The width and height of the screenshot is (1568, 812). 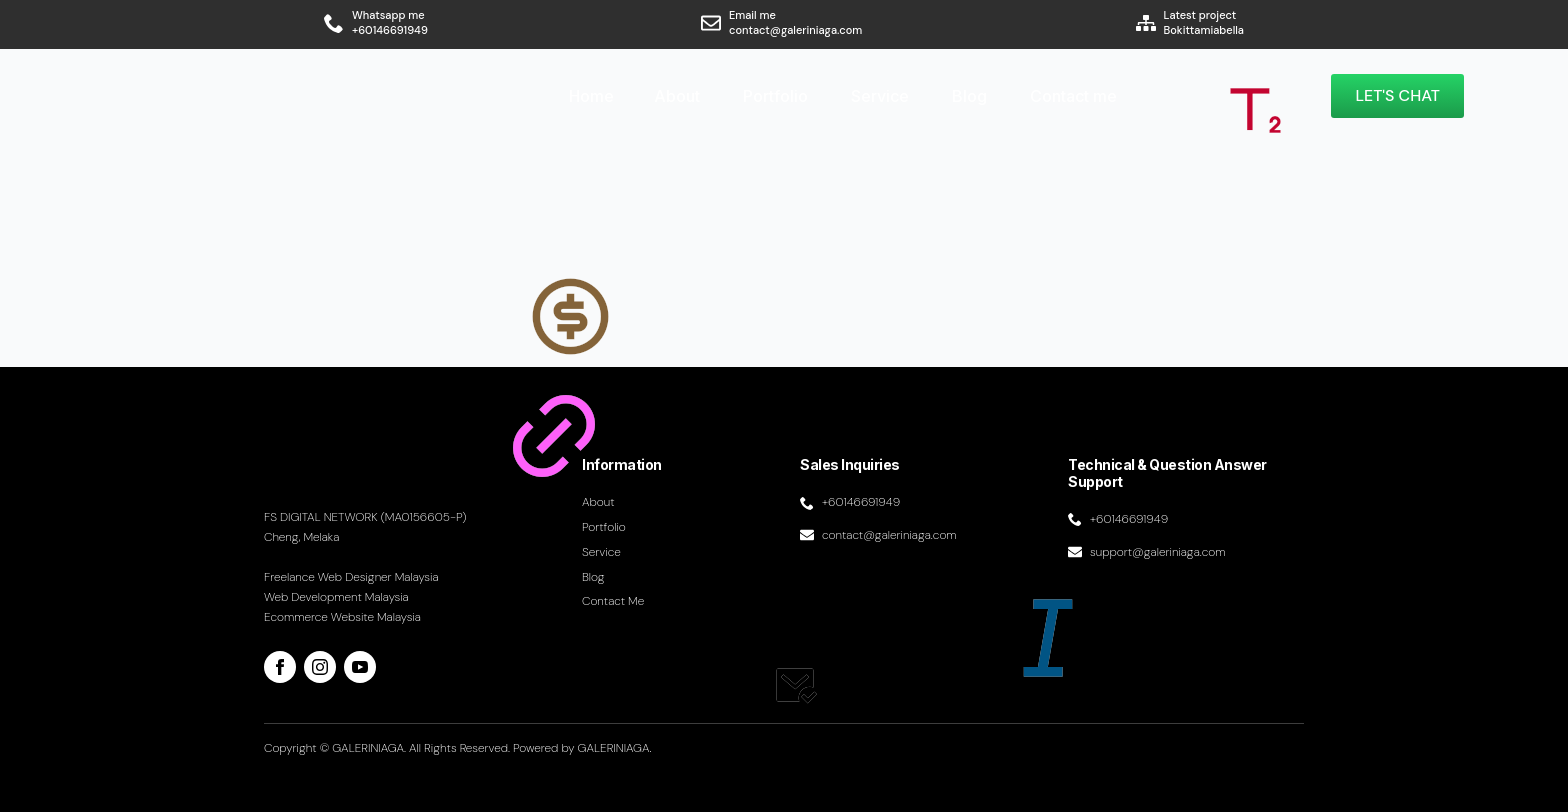 I want to click on apply italic formatting to selected text, so click(x=1048, y=638).